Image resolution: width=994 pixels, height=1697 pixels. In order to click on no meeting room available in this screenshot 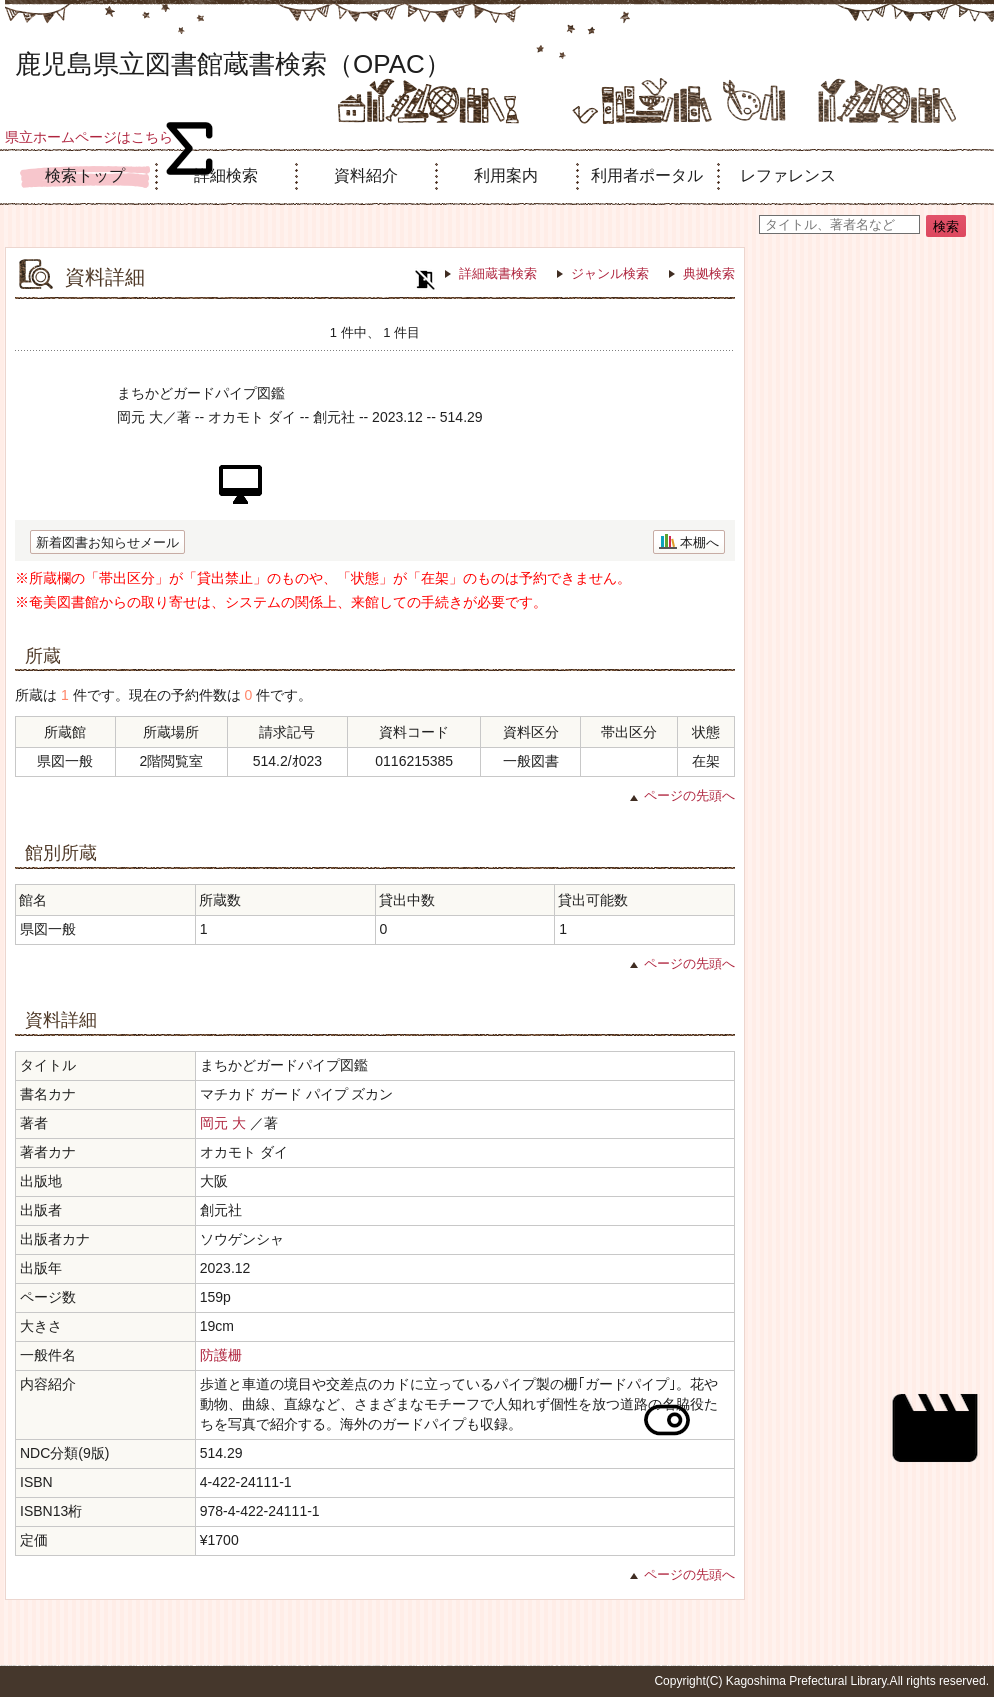, I will do `click(425, 279)`.